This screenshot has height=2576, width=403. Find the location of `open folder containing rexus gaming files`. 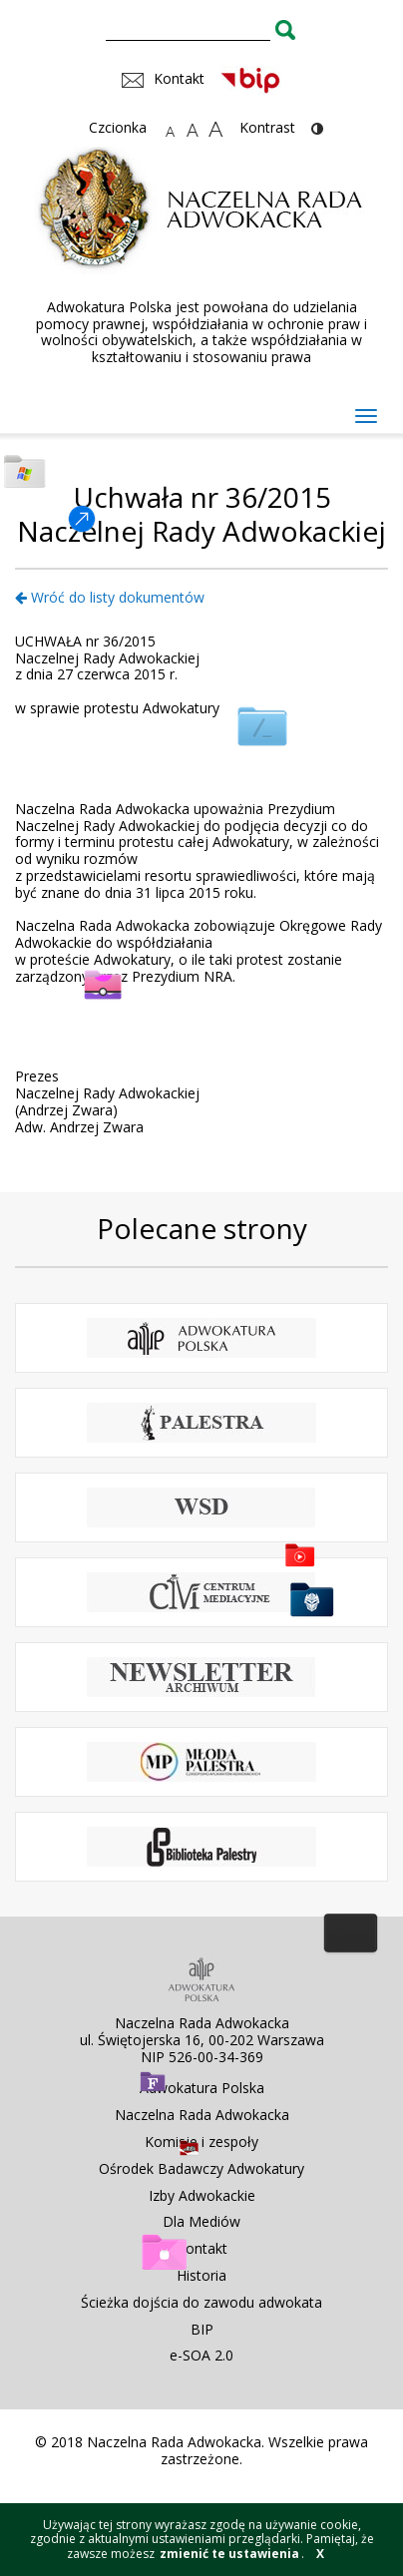

open folder containing rexus gaming files is located at coordinates (311, 1600).